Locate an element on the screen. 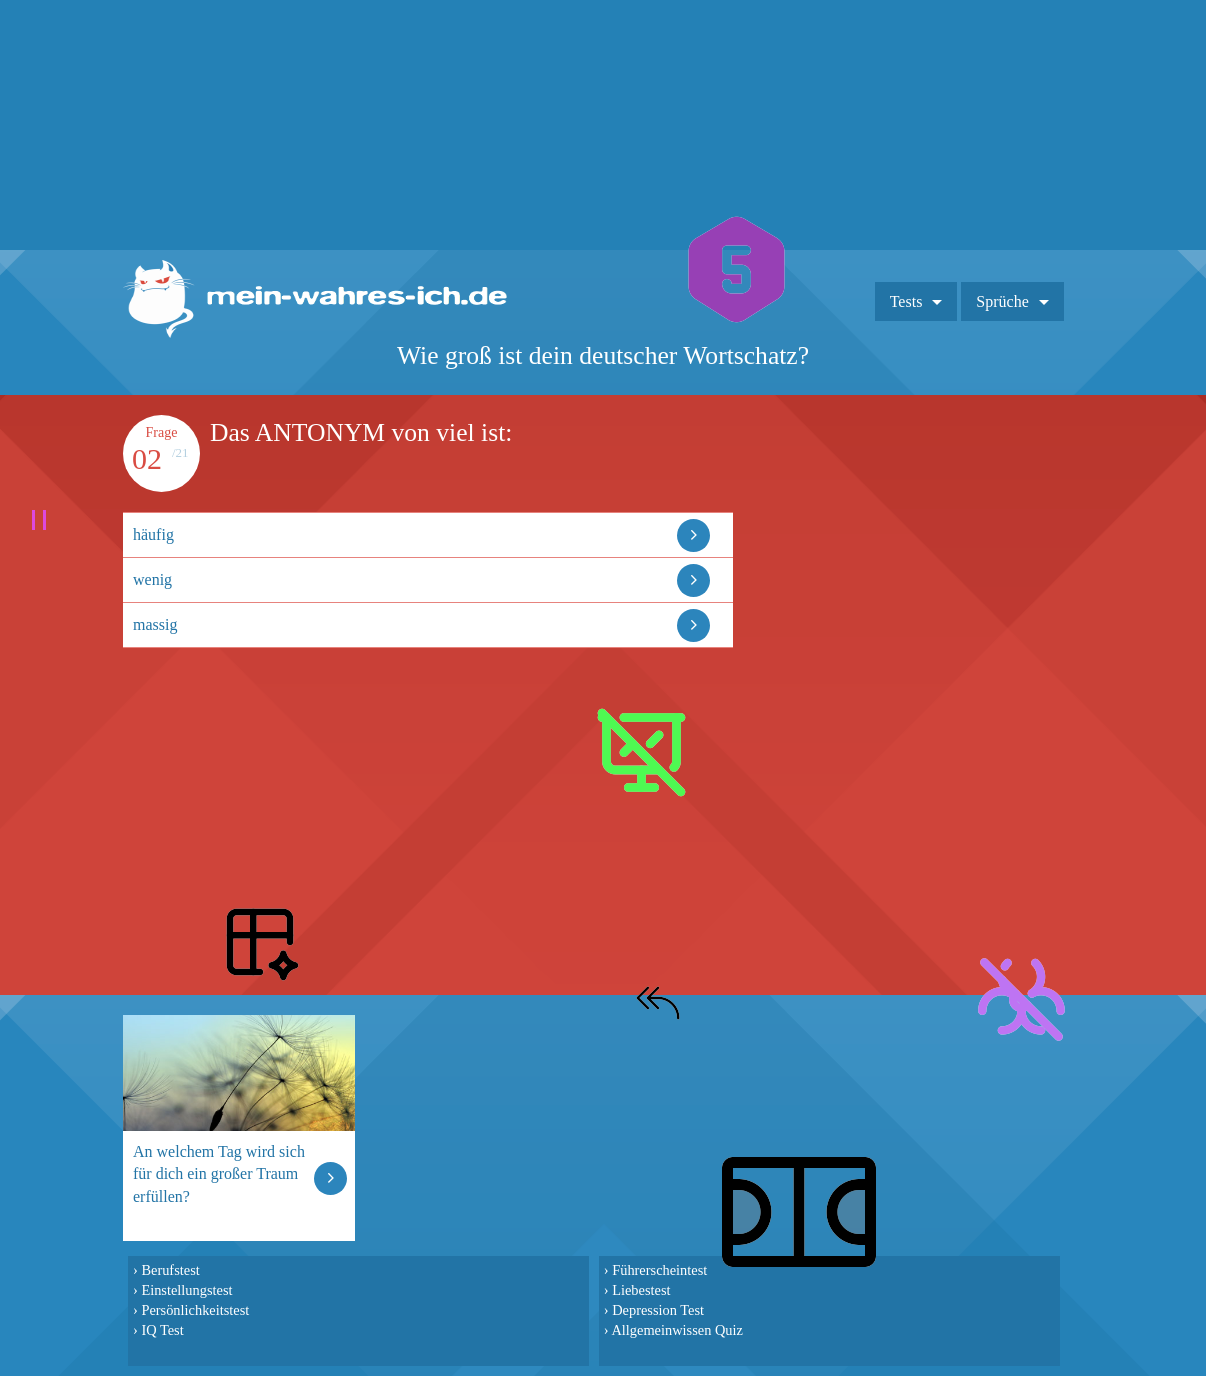  reply all to a message or email is located at coordinates (658, 1003).